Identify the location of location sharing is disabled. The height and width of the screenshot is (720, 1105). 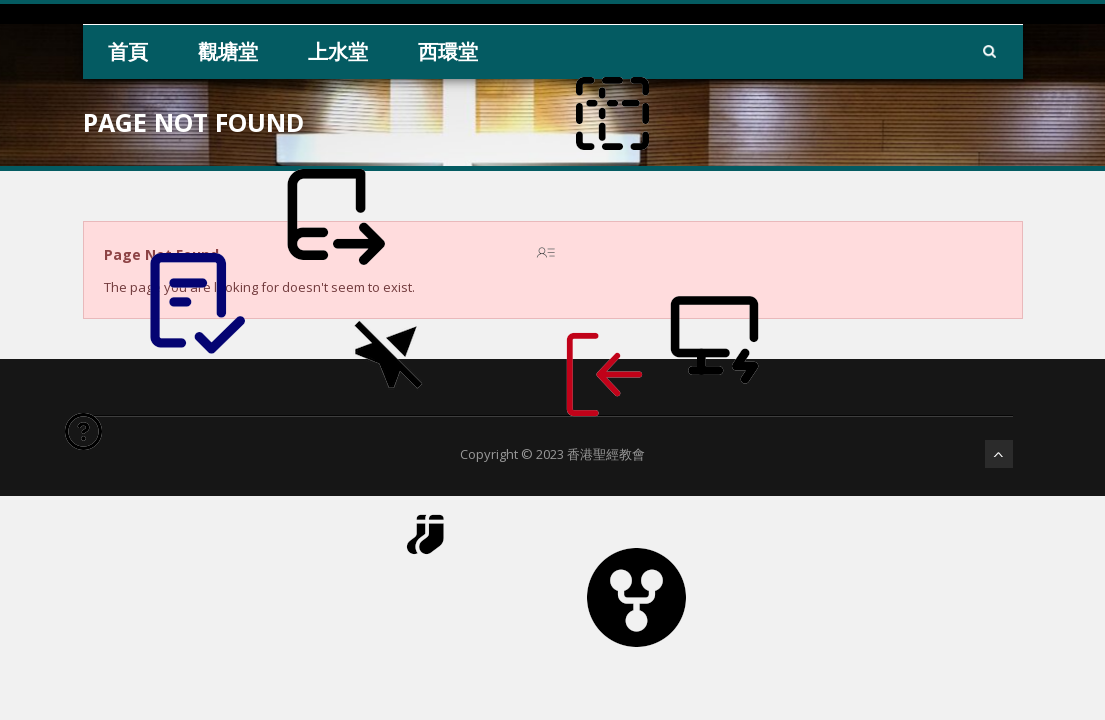
(386, 357).